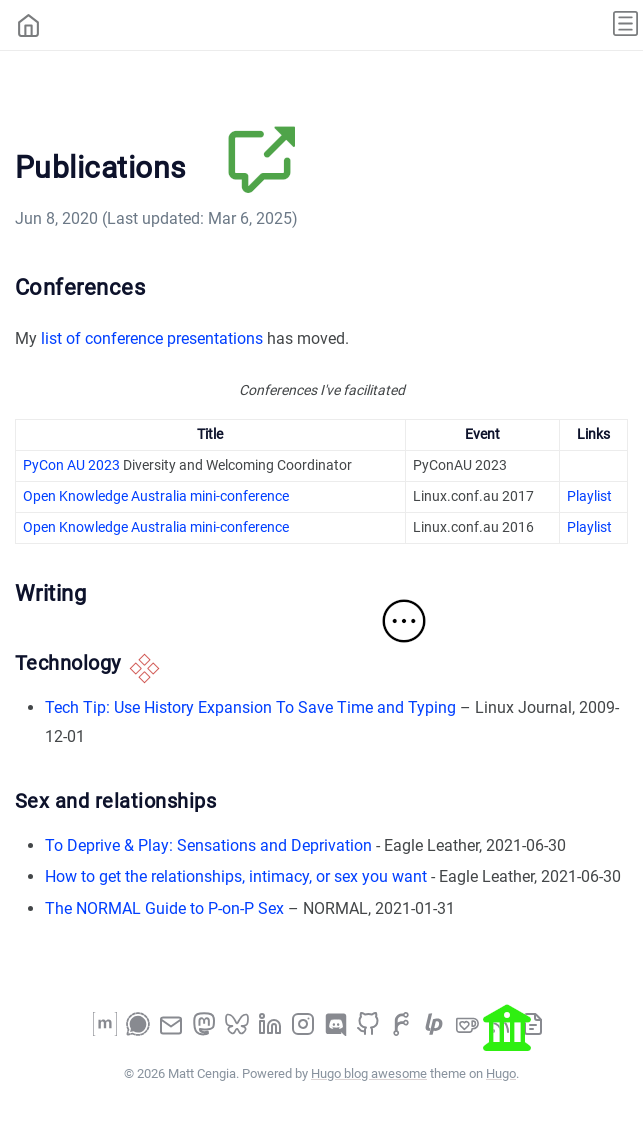 Image resolution: width=643 pixels, height=1122 pixels. Describe the element at coordinates (259, 157) in the screenshot. I see `view cross-referenced issues or pull requests` at that location.